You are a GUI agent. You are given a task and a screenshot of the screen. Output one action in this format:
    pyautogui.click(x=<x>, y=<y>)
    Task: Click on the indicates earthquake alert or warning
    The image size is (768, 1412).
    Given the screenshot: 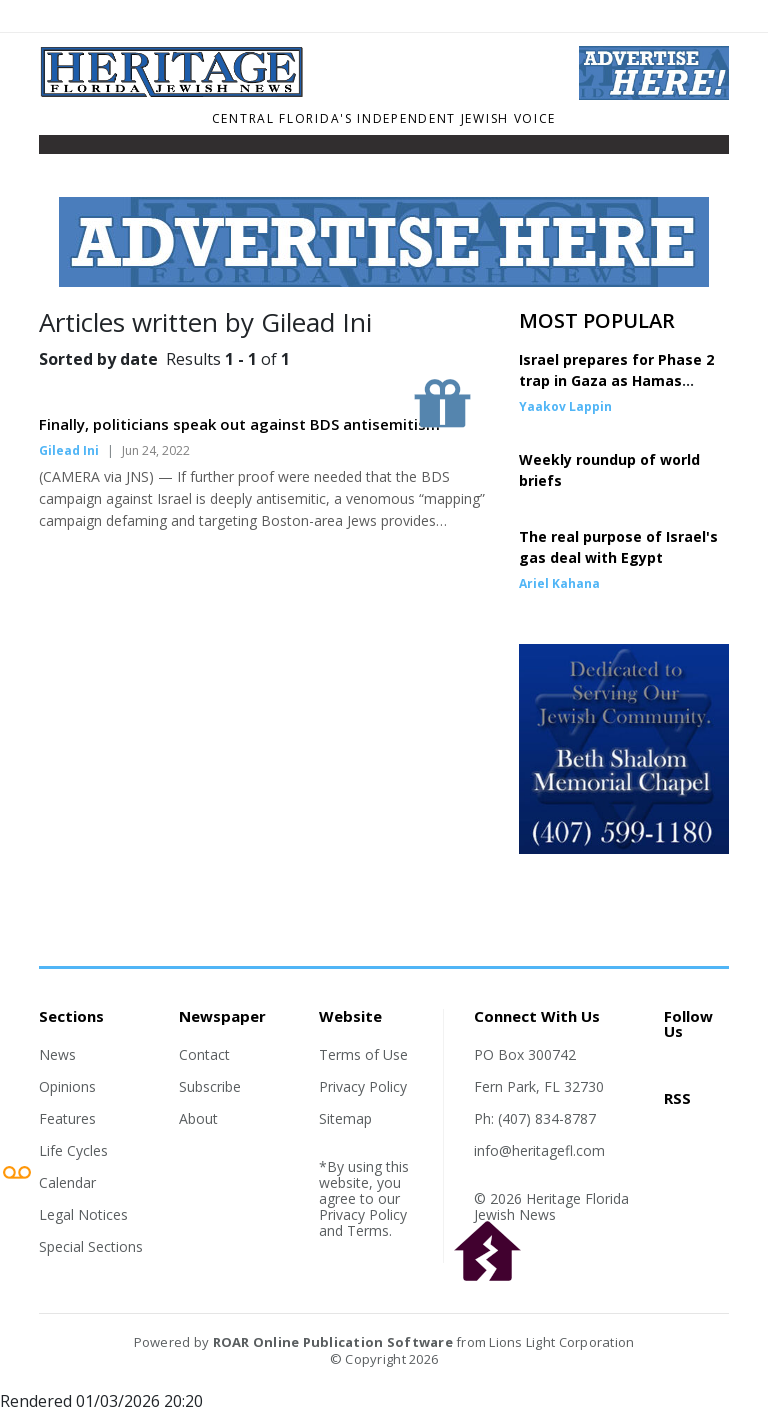 What is the action you would take?
    pyautogui.click(x=487, y=1253)
    